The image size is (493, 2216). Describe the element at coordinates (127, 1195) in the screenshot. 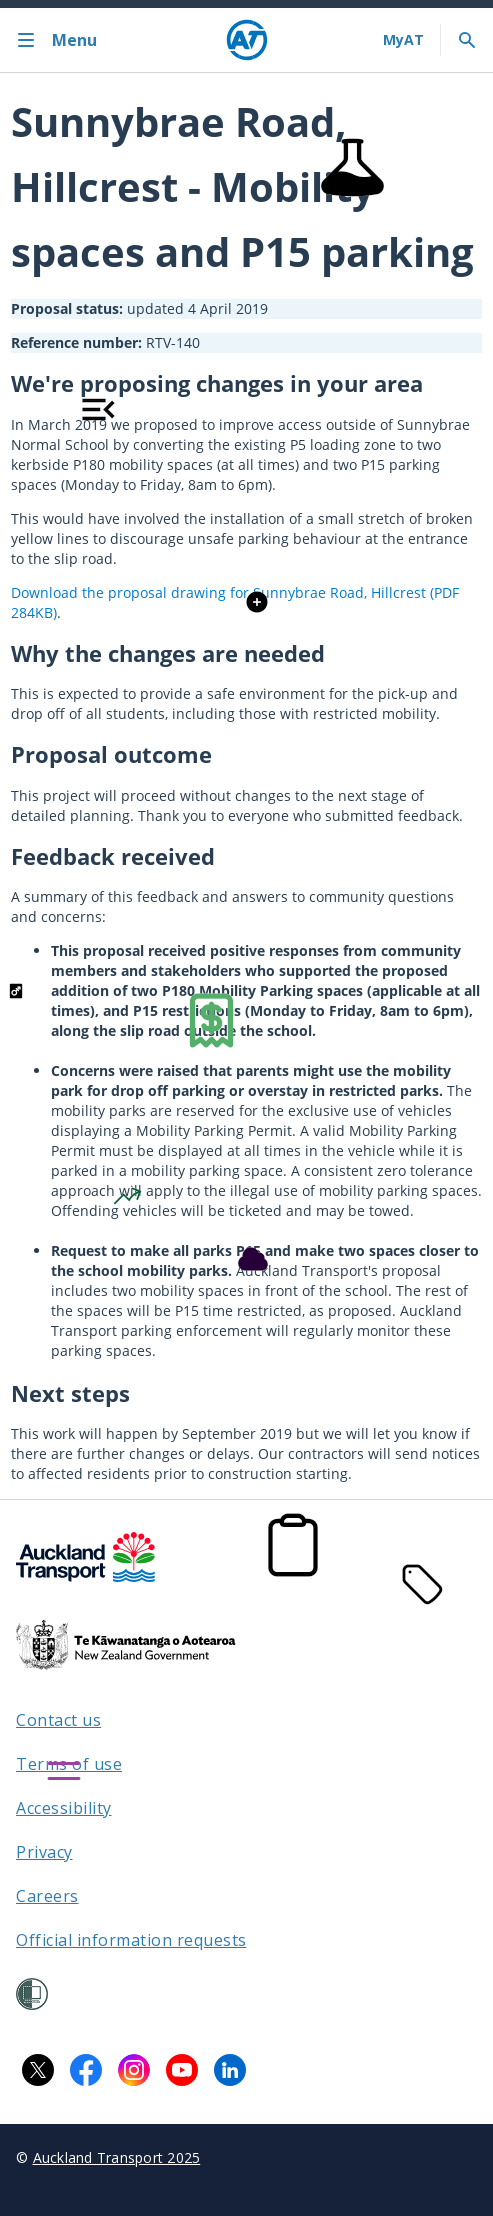

I see `view trending or popular content` at that location.